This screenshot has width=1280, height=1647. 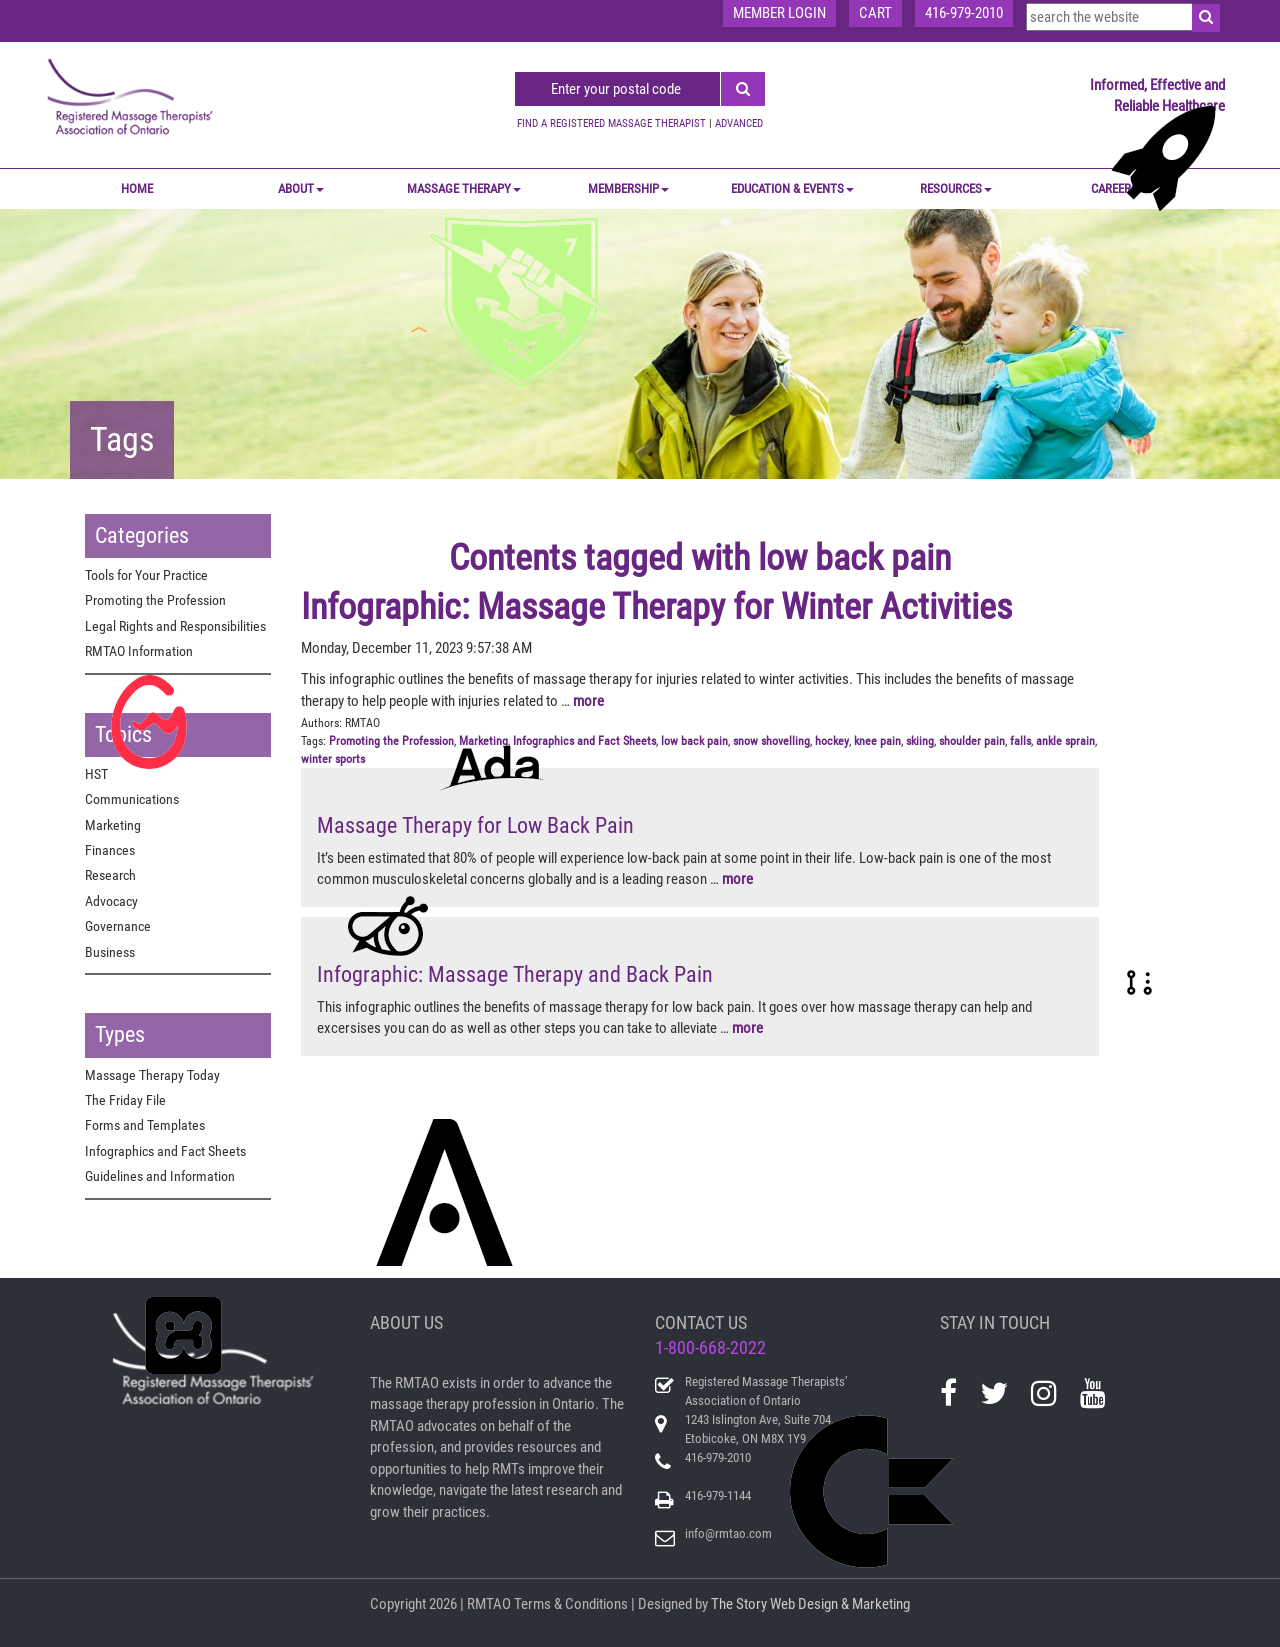 I want to click on Rocket.Chat messaging platform logo, so click(x=1163, y=158).